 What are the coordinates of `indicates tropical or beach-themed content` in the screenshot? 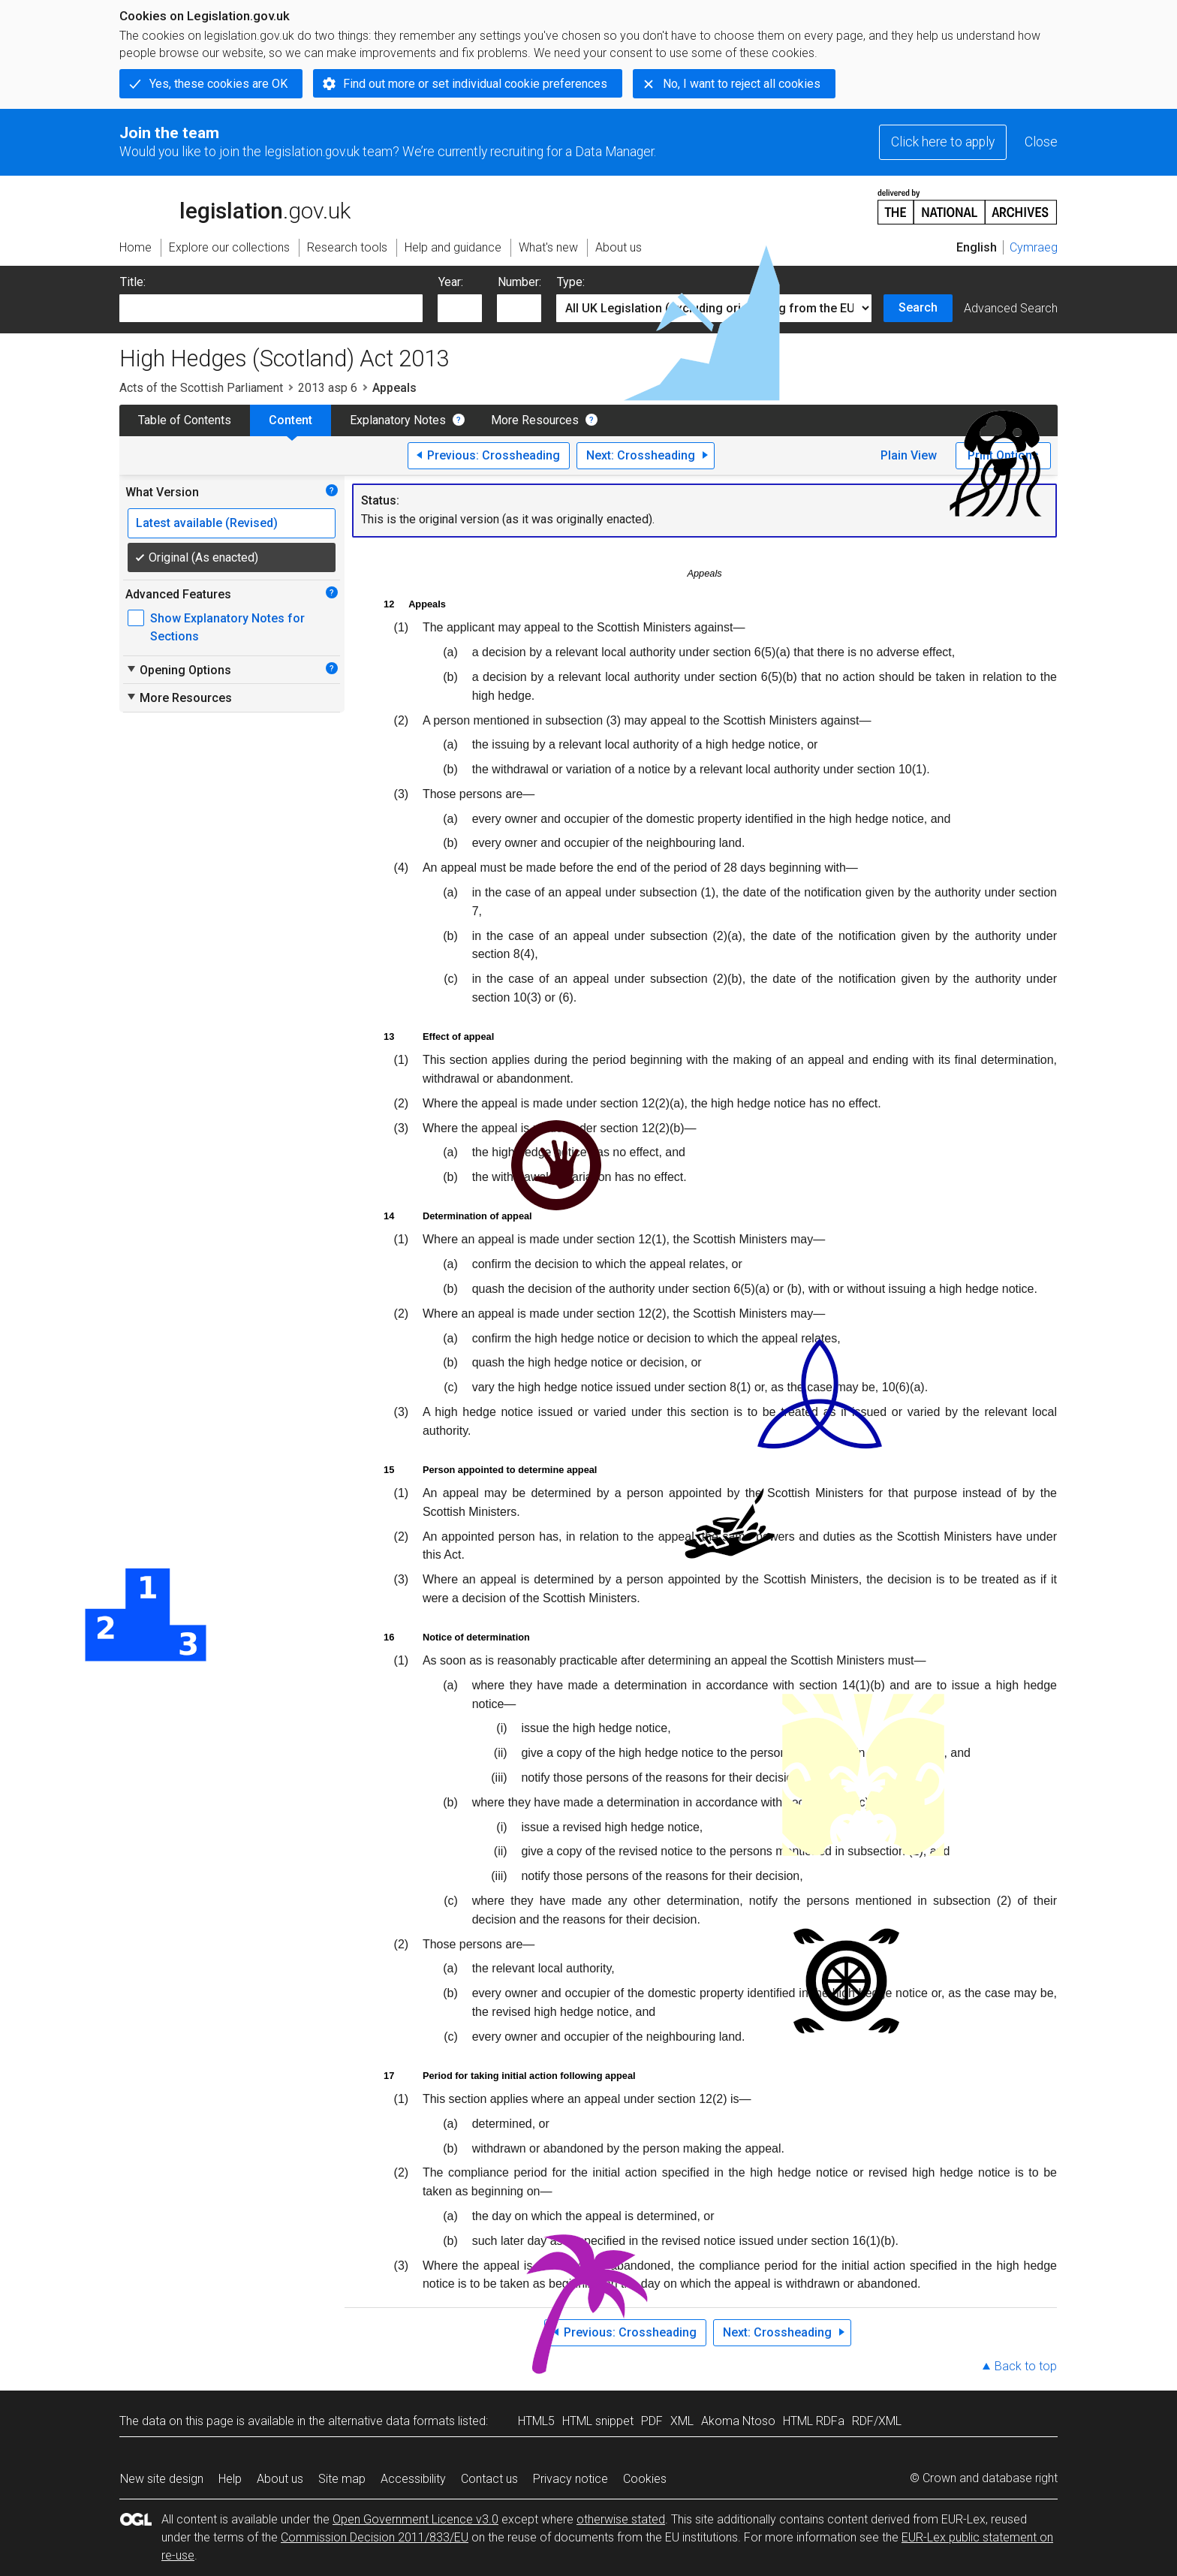 It's located at (585, 2303).